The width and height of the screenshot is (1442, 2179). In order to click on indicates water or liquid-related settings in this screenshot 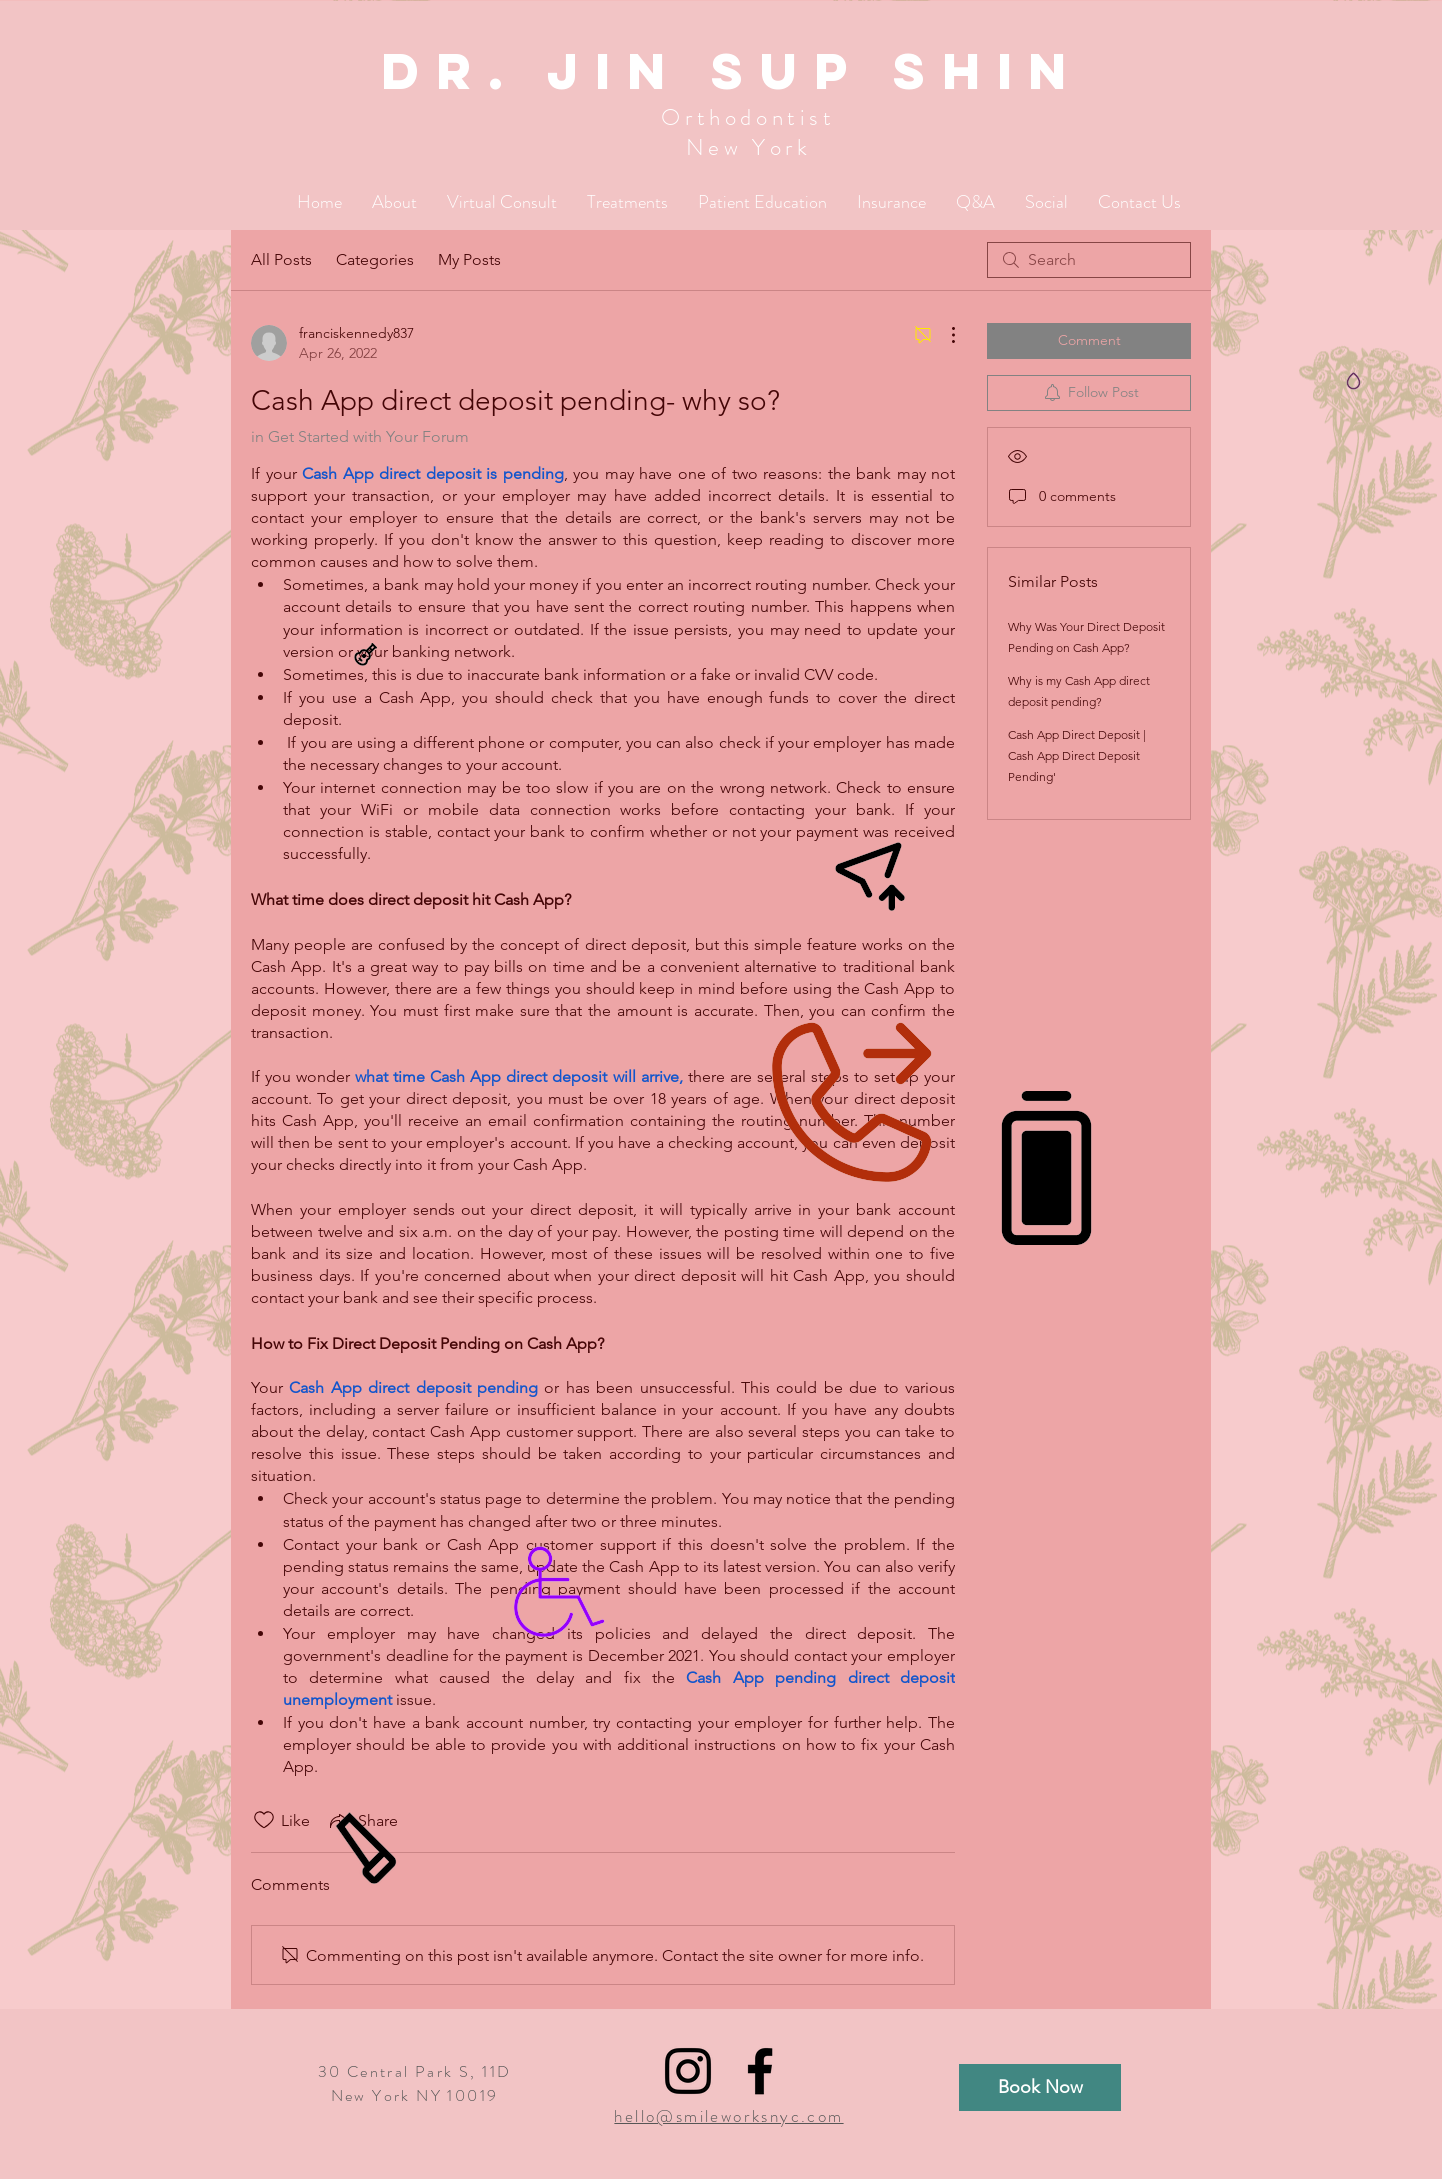, I will do `click(1353, 381)`.